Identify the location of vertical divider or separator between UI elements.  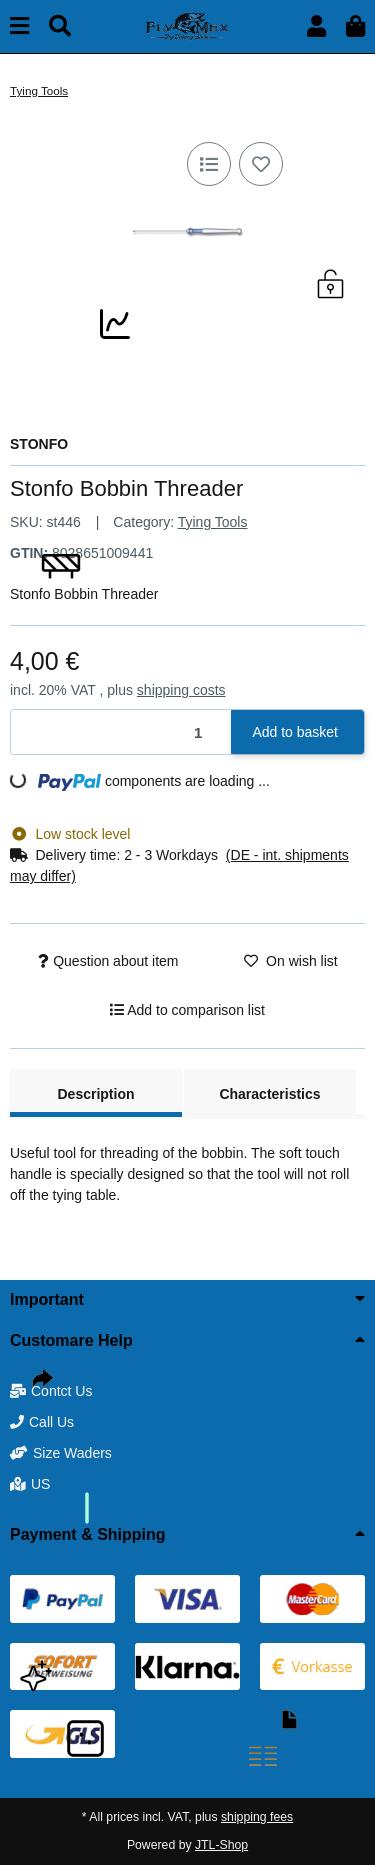
(87, 1508).